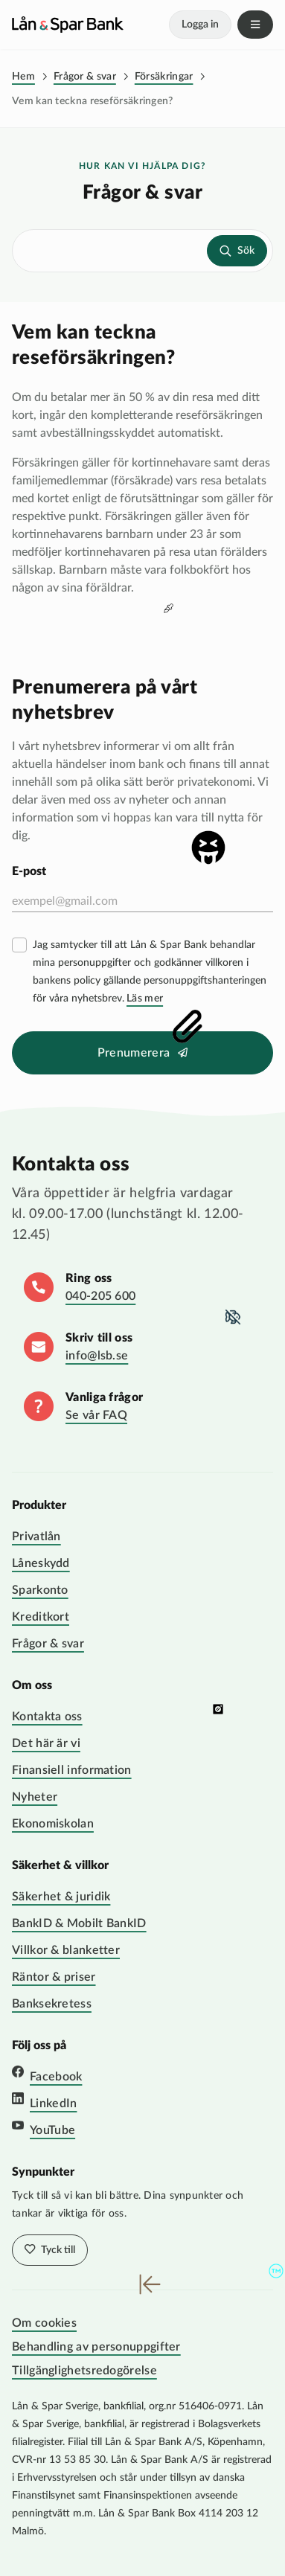 Image resolution: width=285 pixels, height=2576 pixels. What do you see at coordinates (208, 848) in the screenshot?
I see `insert a silly or playful emoji reaction` at bounding box center [208, 848].